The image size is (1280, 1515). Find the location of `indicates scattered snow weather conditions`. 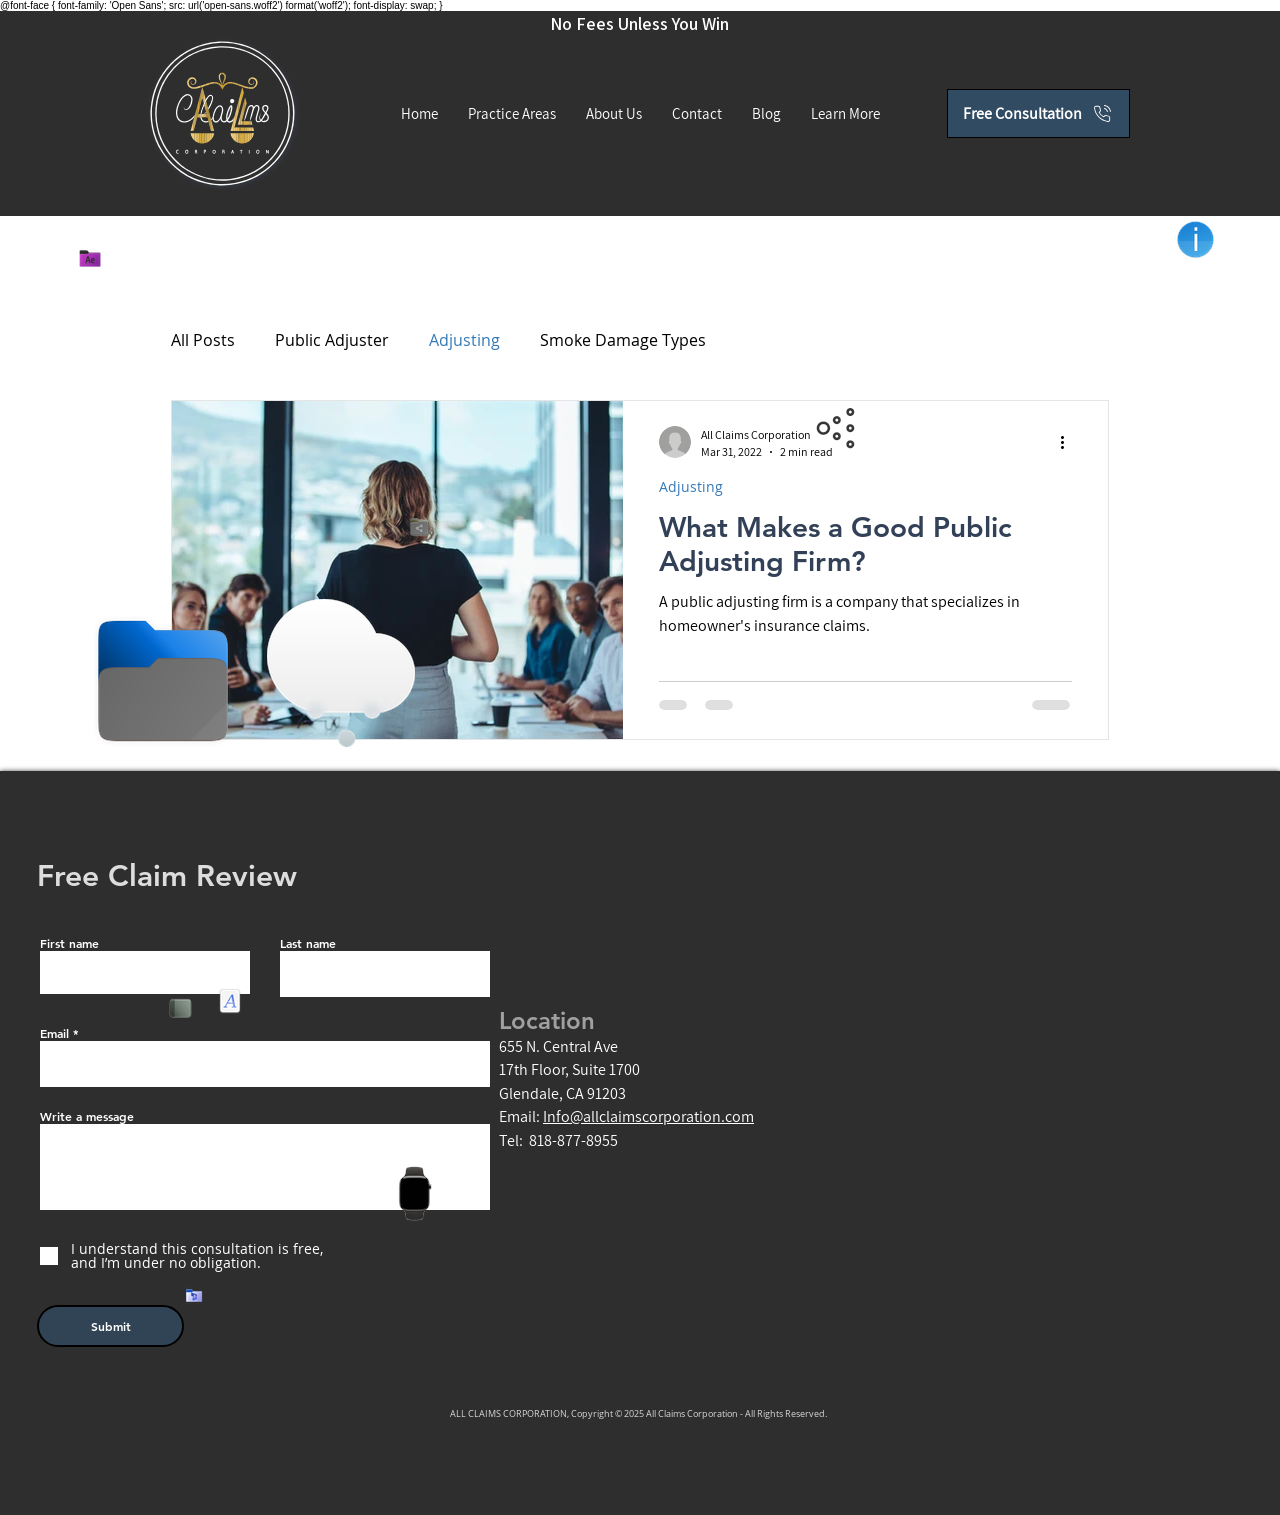

indicates scattered snow weather conditions is located at coordinates (341, 673).